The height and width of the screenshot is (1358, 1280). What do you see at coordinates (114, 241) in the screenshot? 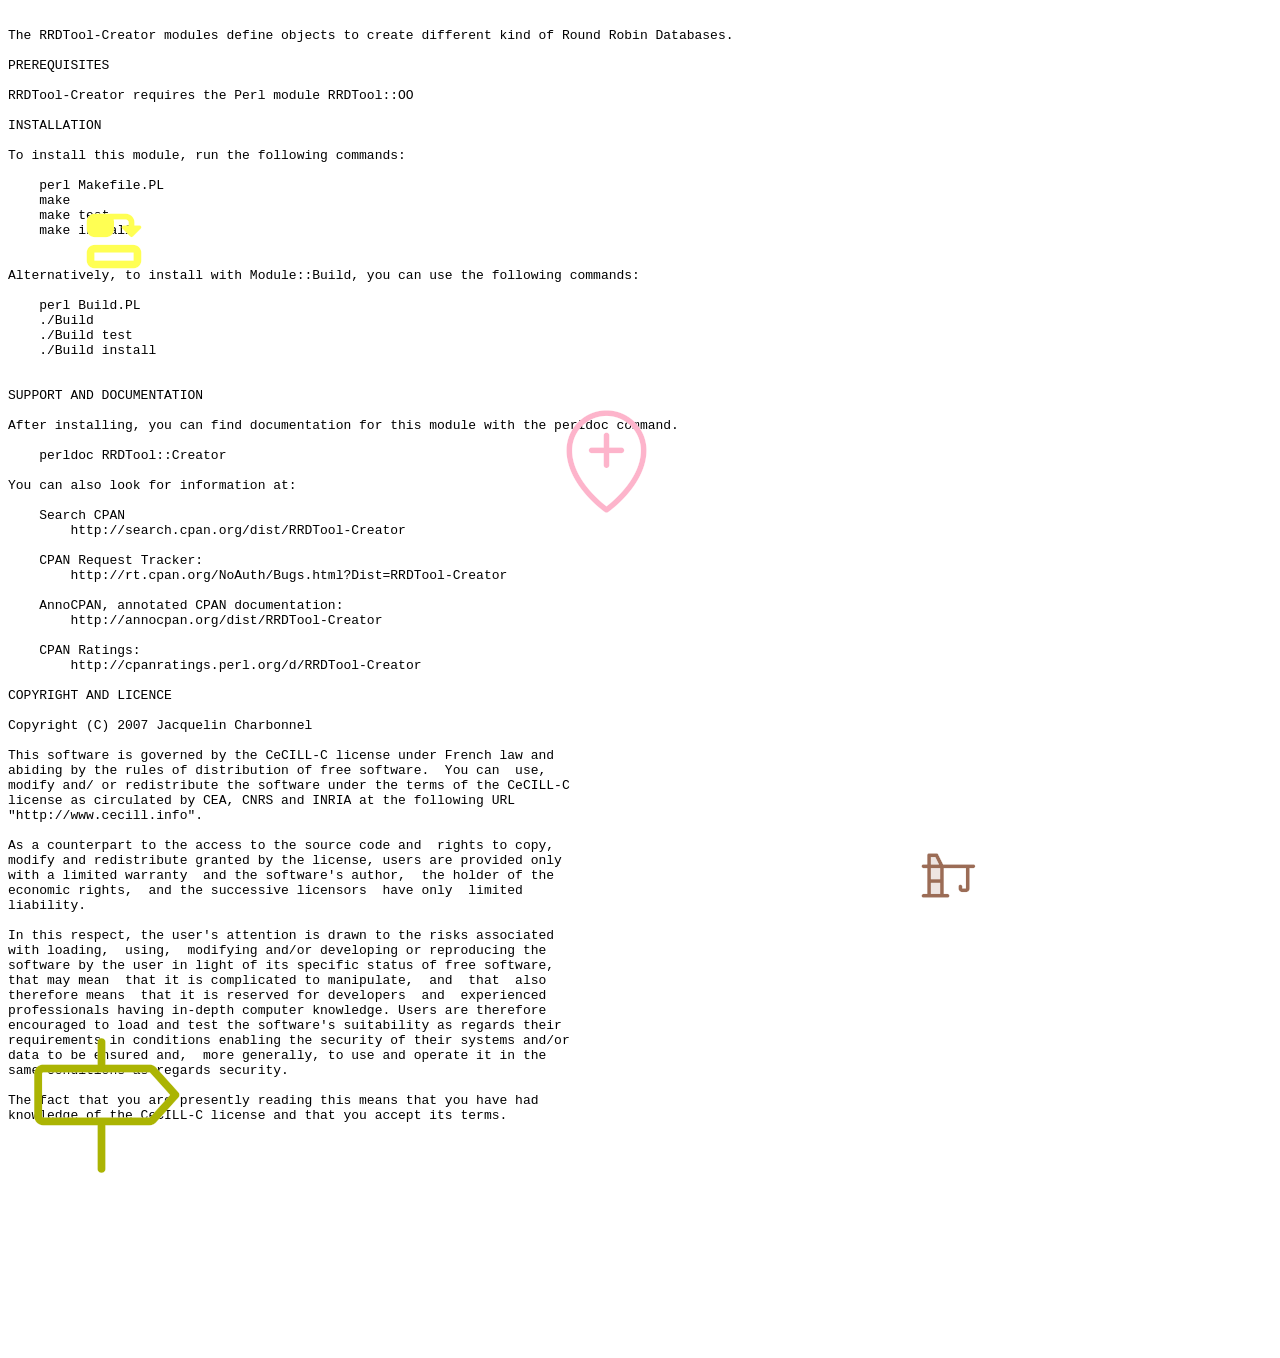
I see `view predecessor tasks in a workflow` at bounding box center [114, 241].